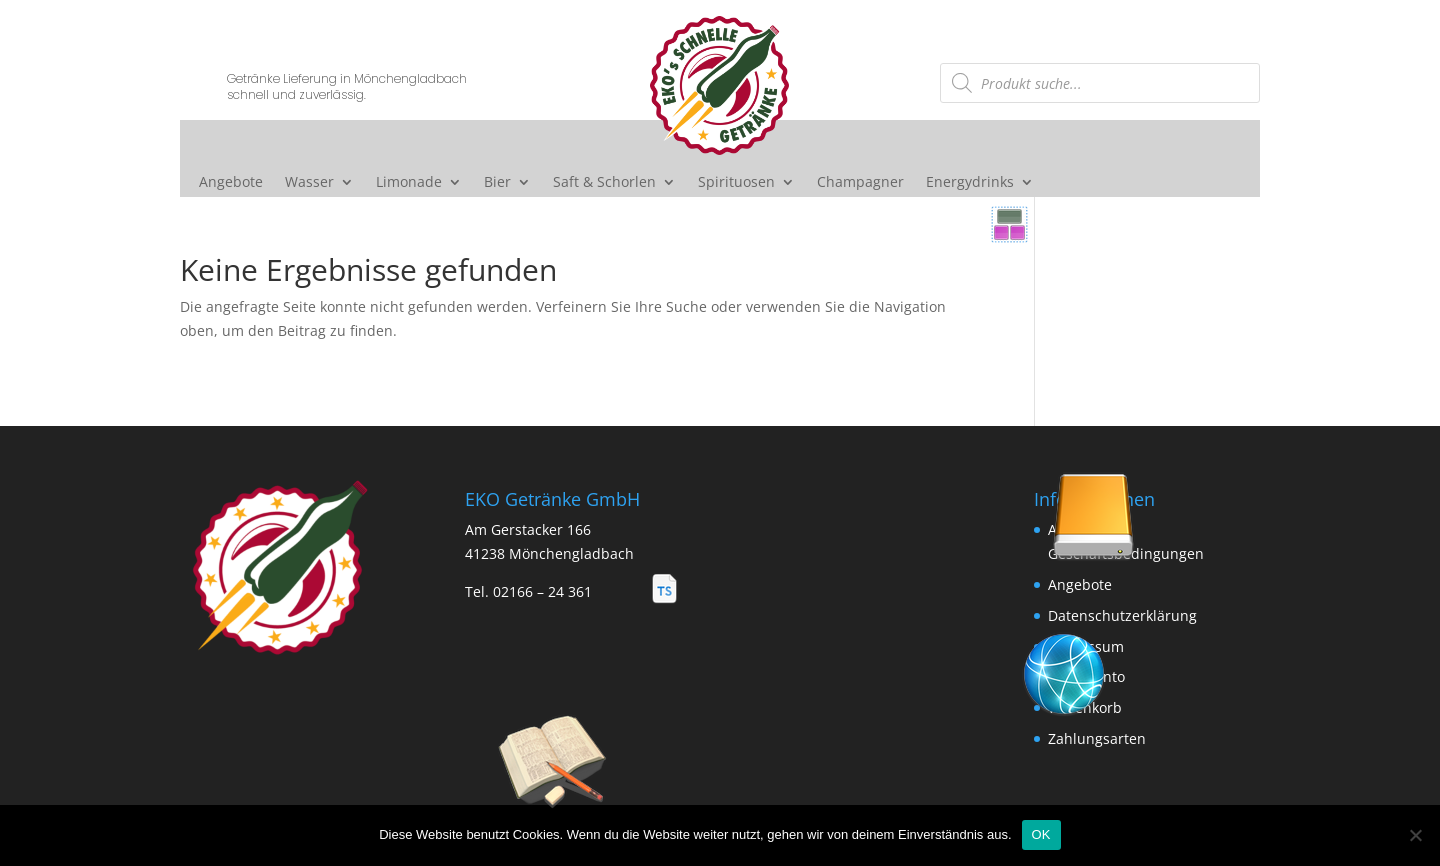  I want to click on access external storage device, so click(1093, 517).